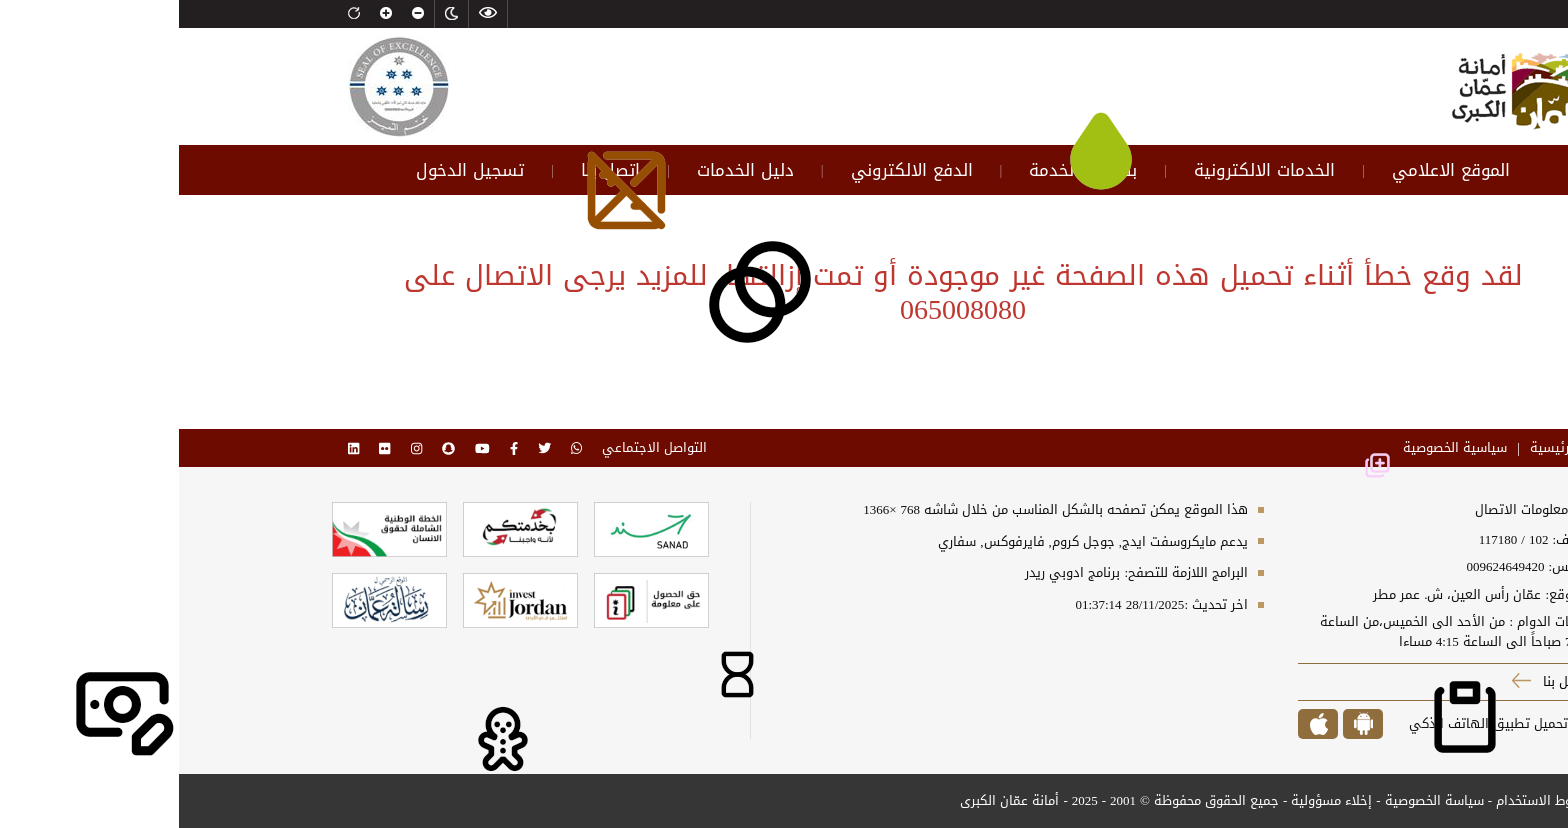 This screenshot has width=1568, height=828. What do you see at coordinates (122, 704) in the screenshot?
I see `edit payment or transaction details` at bounding box center [122, 704].